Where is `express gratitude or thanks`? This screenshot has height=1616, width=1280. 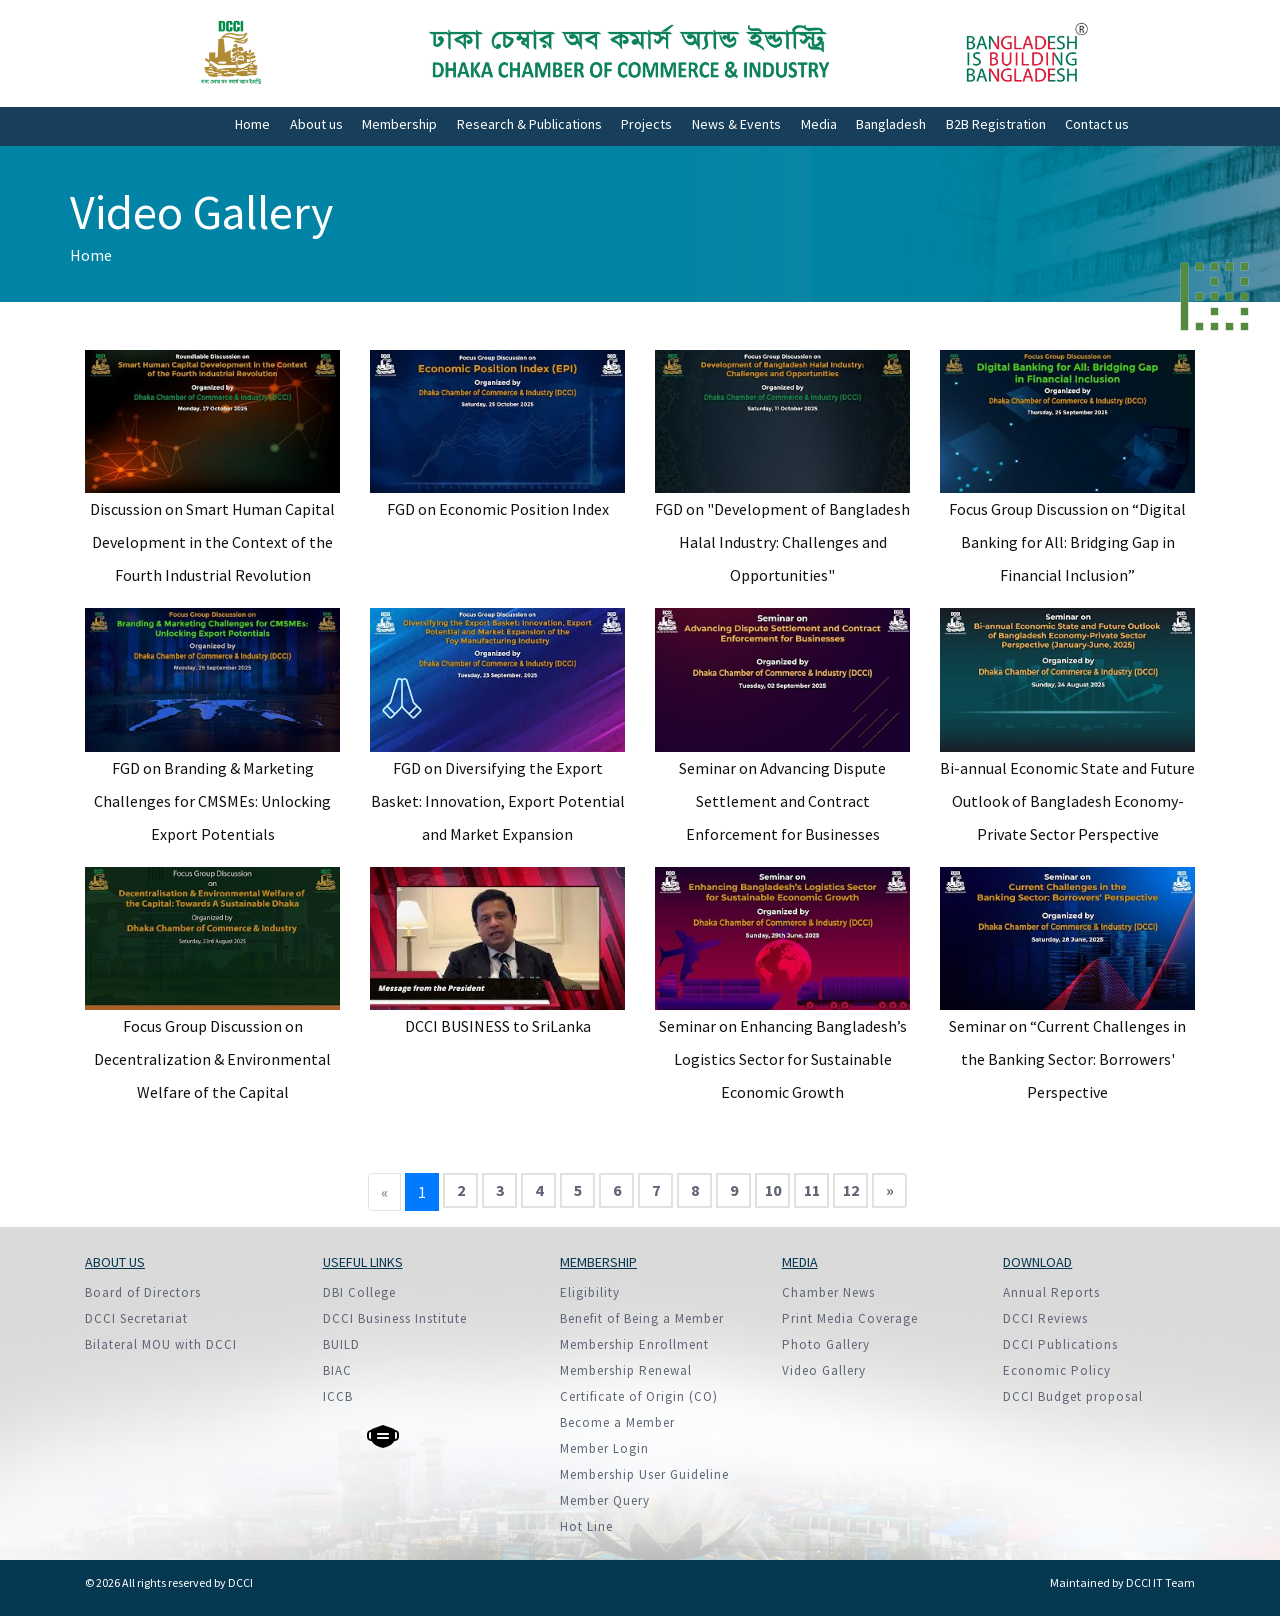 express gratitude or thanks is located at coordinates (402, 699).